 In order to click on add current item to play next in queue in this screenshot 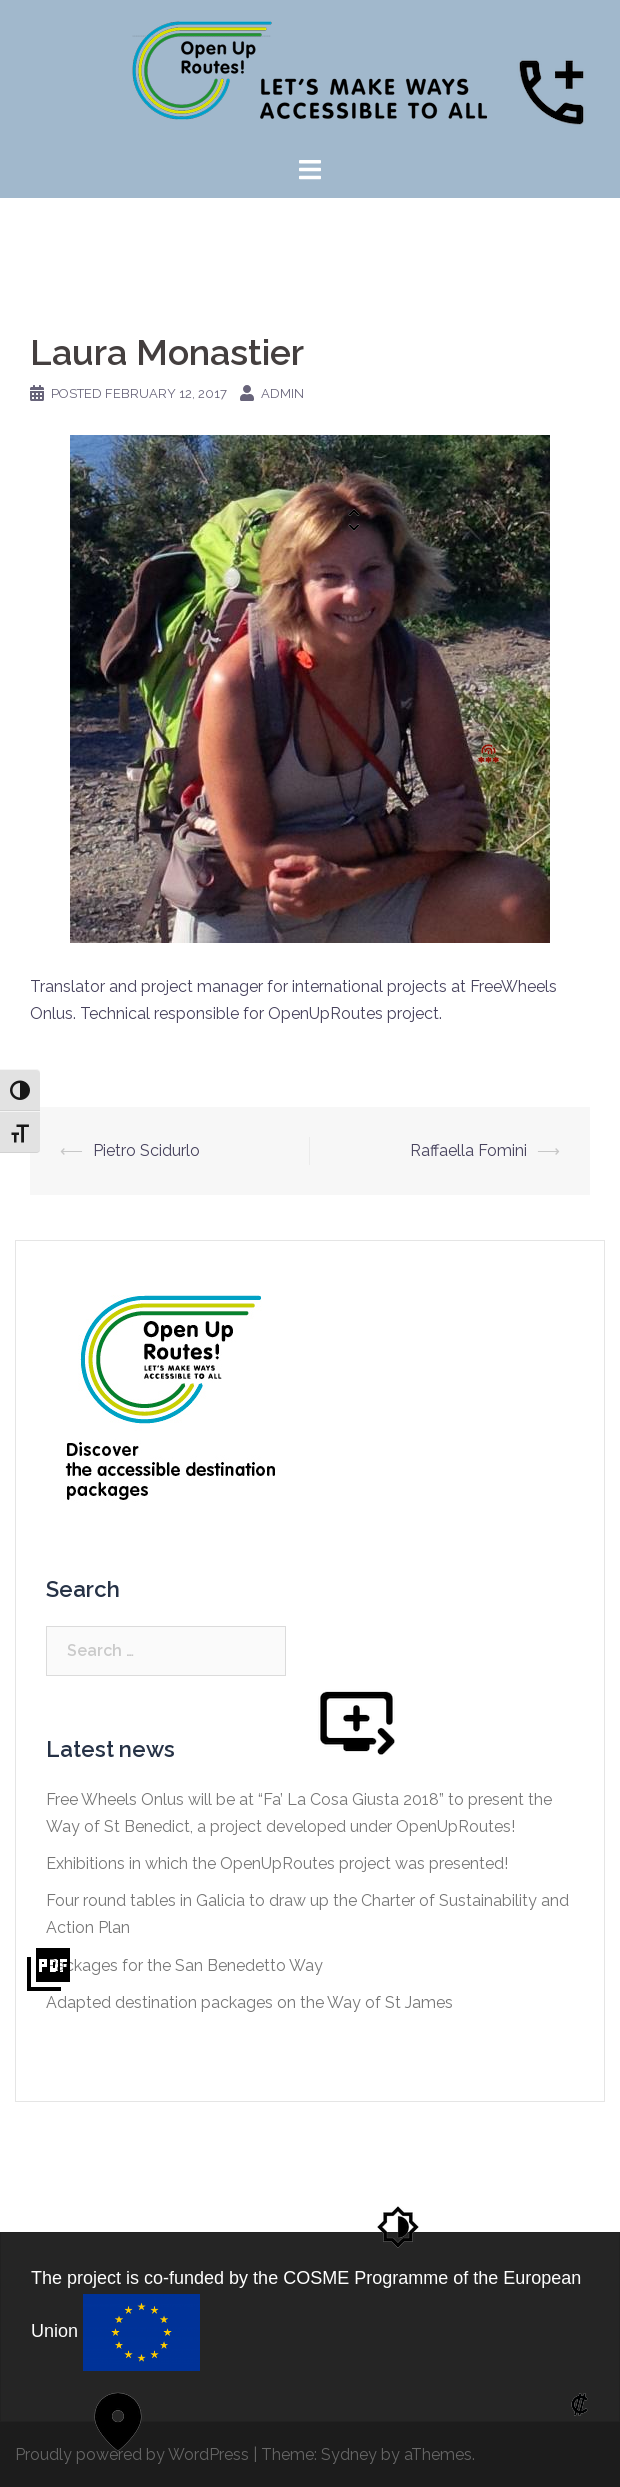, I will do `click(356, 1721)`.